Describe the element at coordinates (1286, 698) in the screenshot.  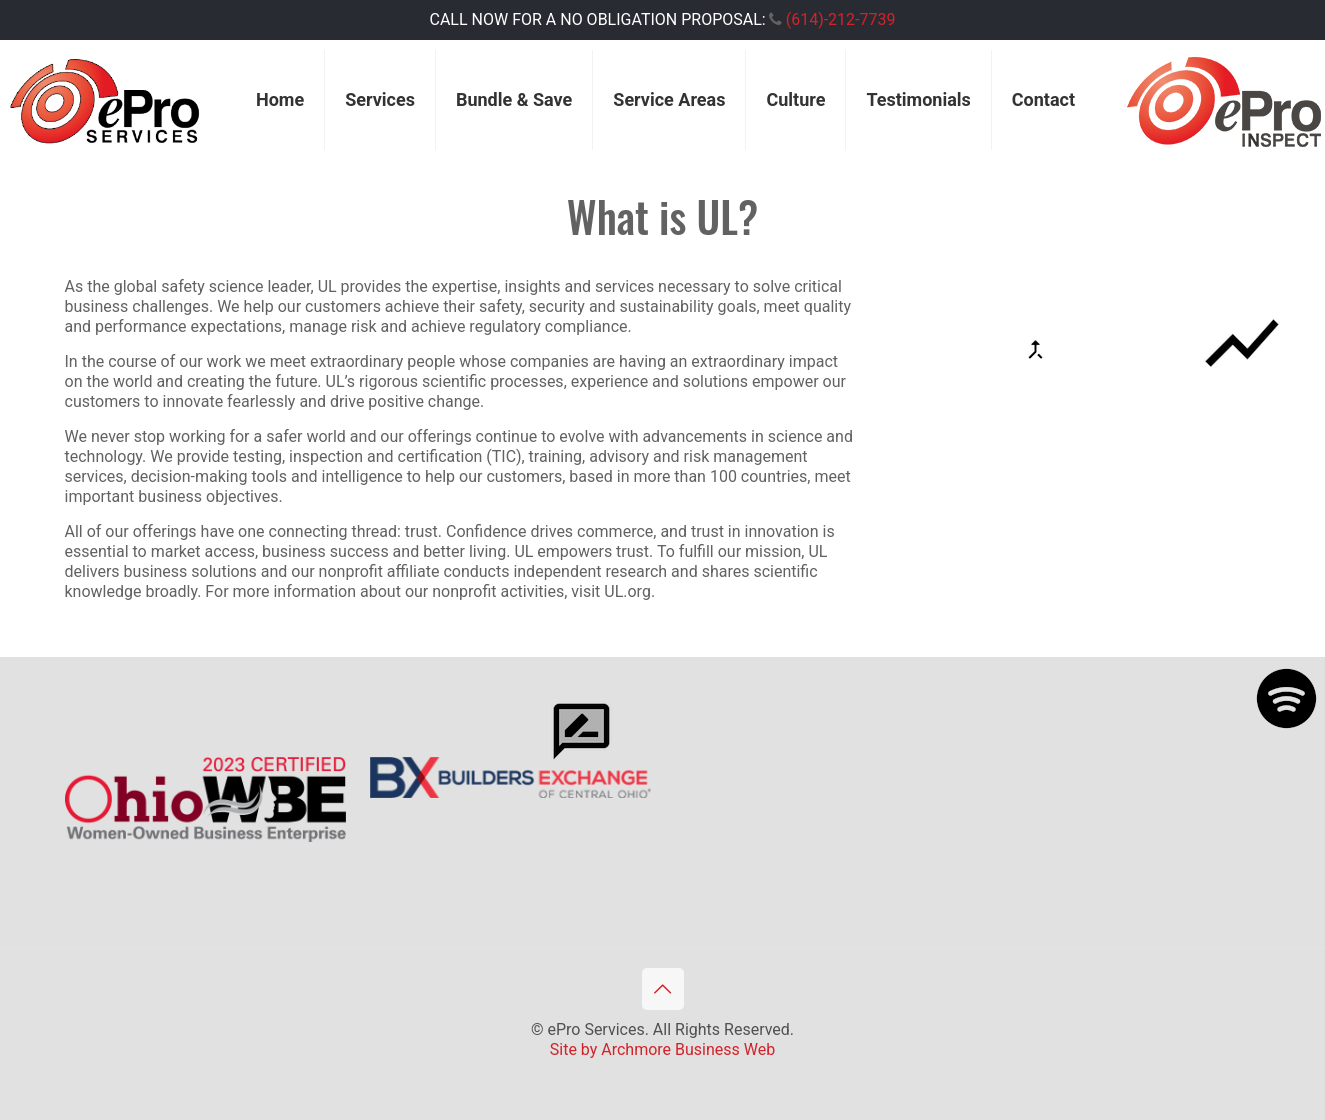
I see `open Spotify app` at that location.